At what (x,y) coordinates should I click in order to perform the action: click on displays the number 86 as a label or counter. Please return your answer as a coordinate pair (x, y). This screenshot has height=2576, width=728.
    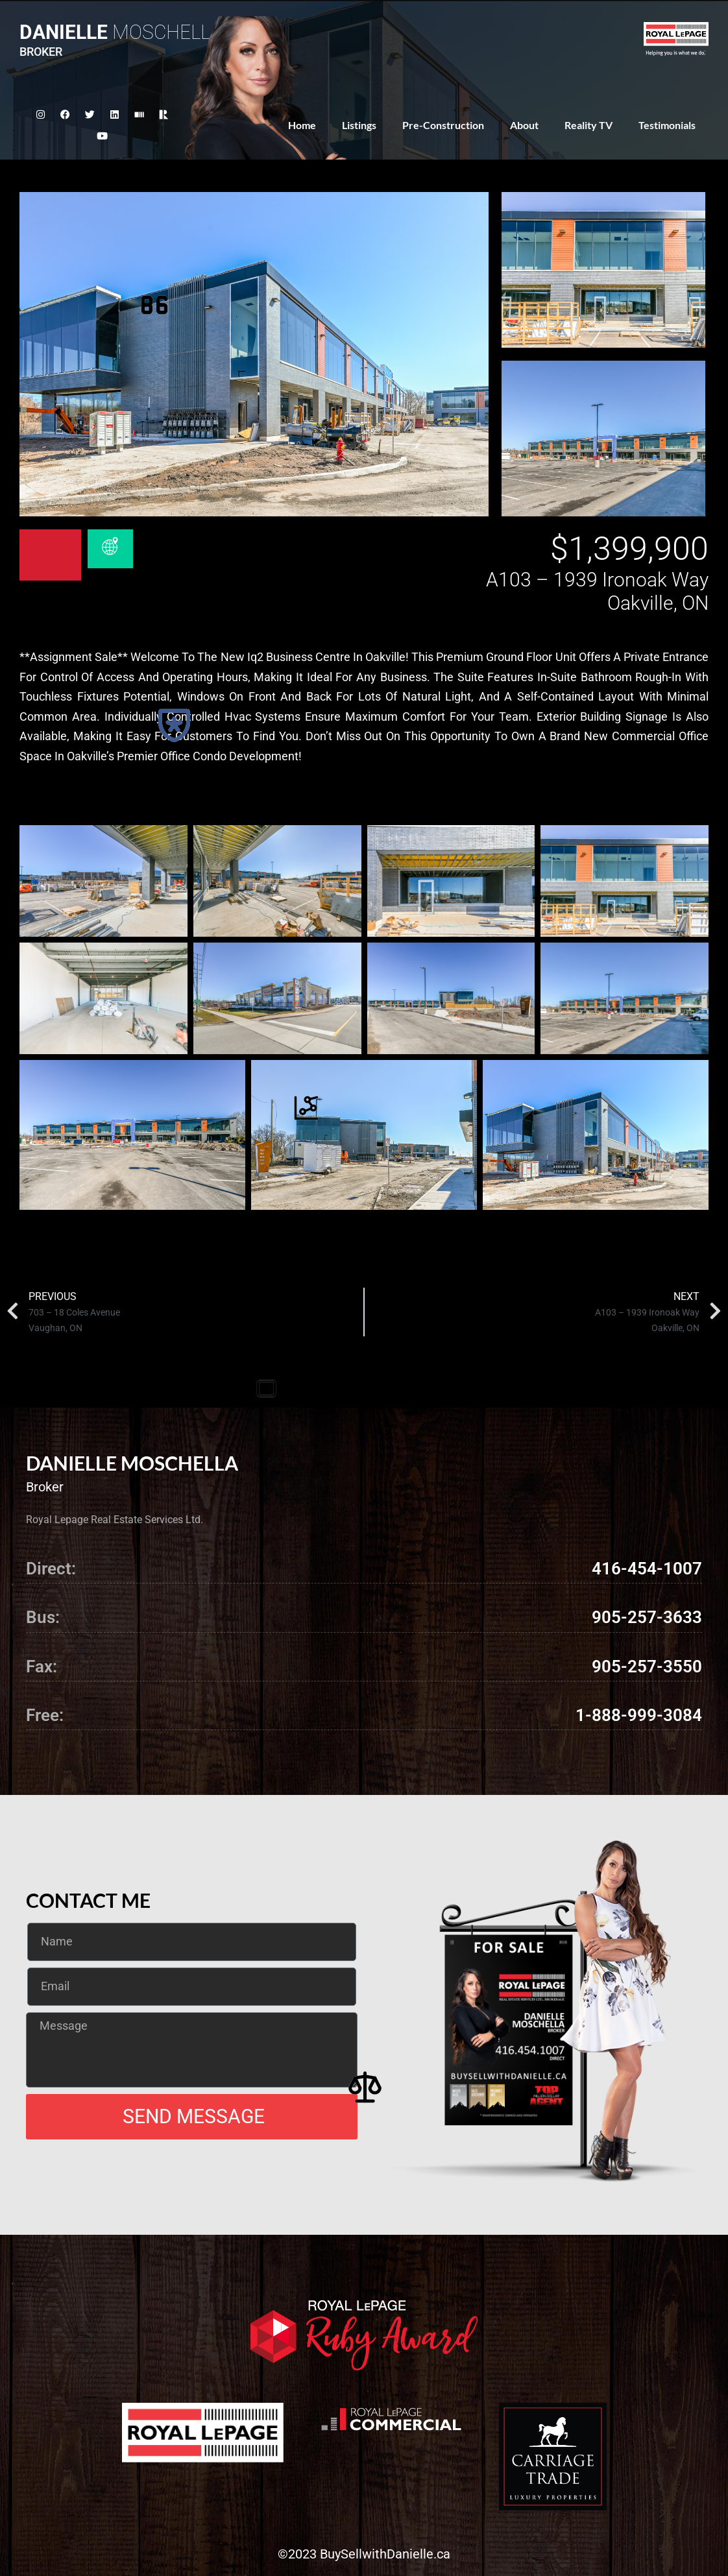
    Looking at the image, I should click on (154, 305).